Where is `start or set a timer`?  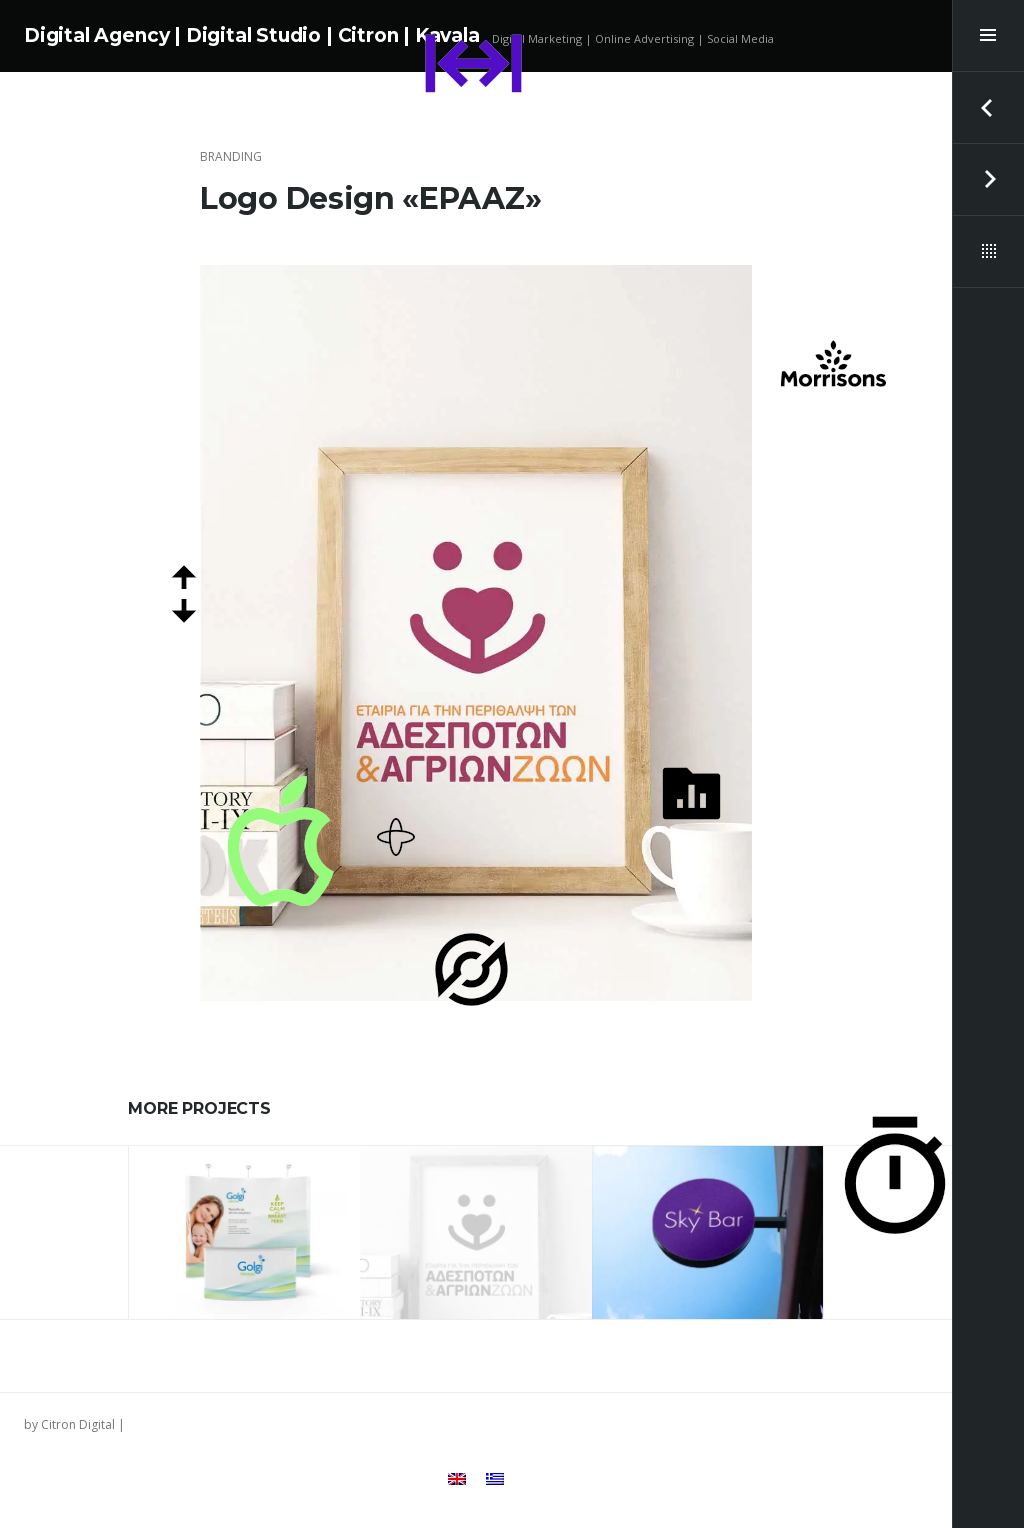
start or set a timer is located at coordinates (895, 1178).